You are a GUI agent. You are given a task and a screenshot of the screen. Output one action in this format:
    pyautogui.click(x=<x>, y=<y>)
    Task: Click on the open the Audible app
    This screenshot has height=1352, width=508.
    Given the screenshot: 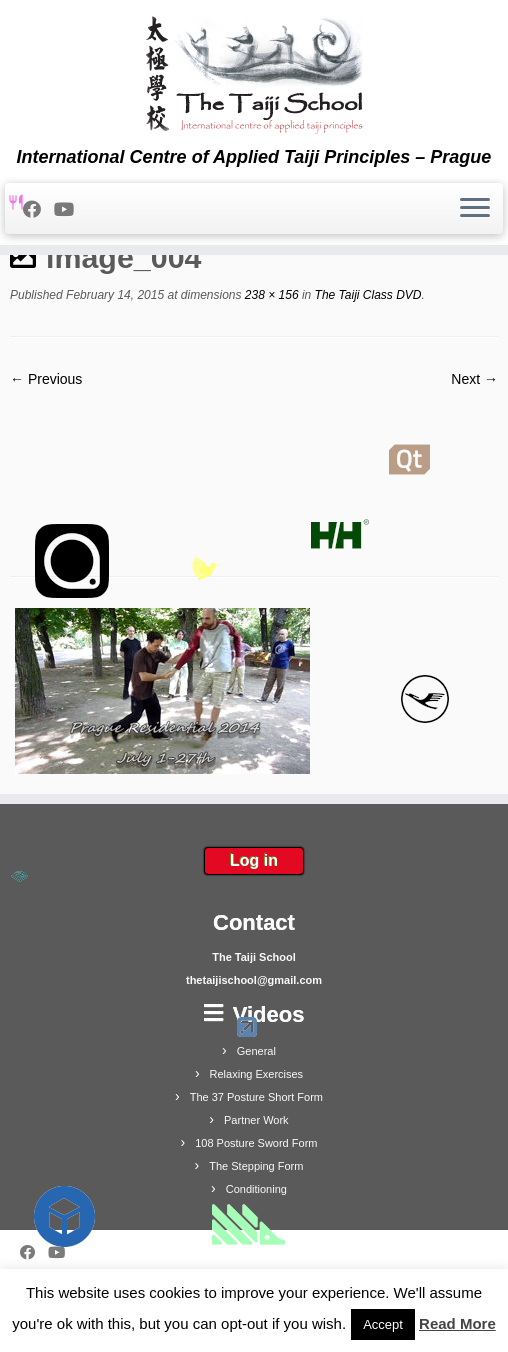 What is the action you would take?
    pyautogui.click(x=19, y=876)
    